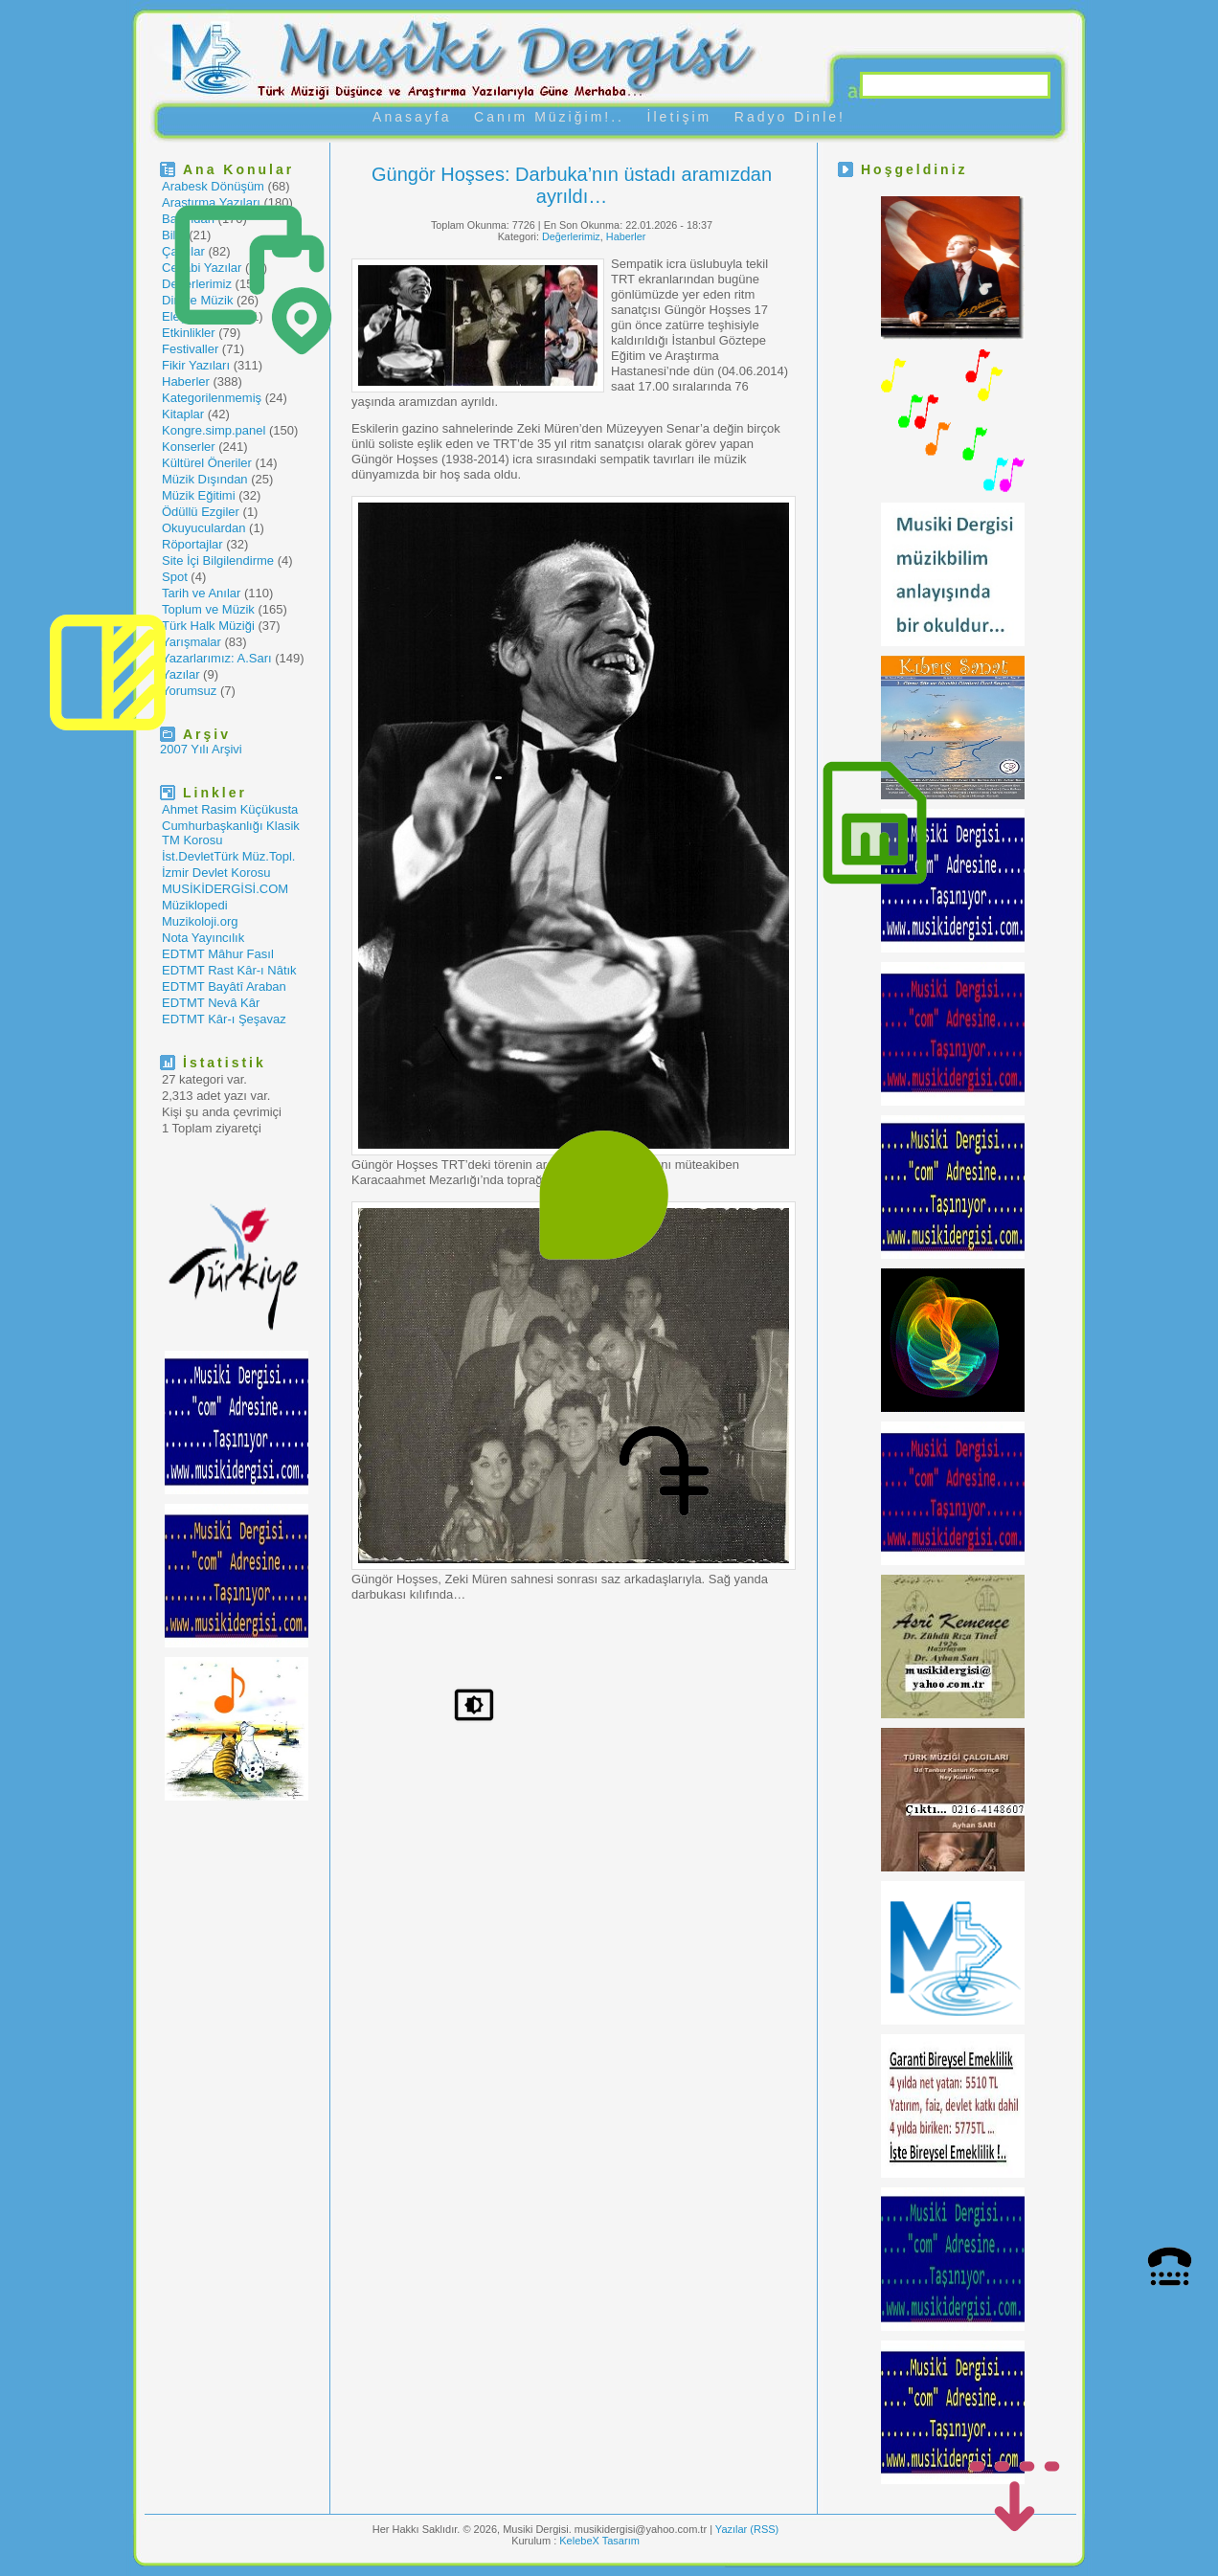 The height and width of the screenshot is (2576, 1218). I want to click on pin a device to your favorites, so click(249, 272).